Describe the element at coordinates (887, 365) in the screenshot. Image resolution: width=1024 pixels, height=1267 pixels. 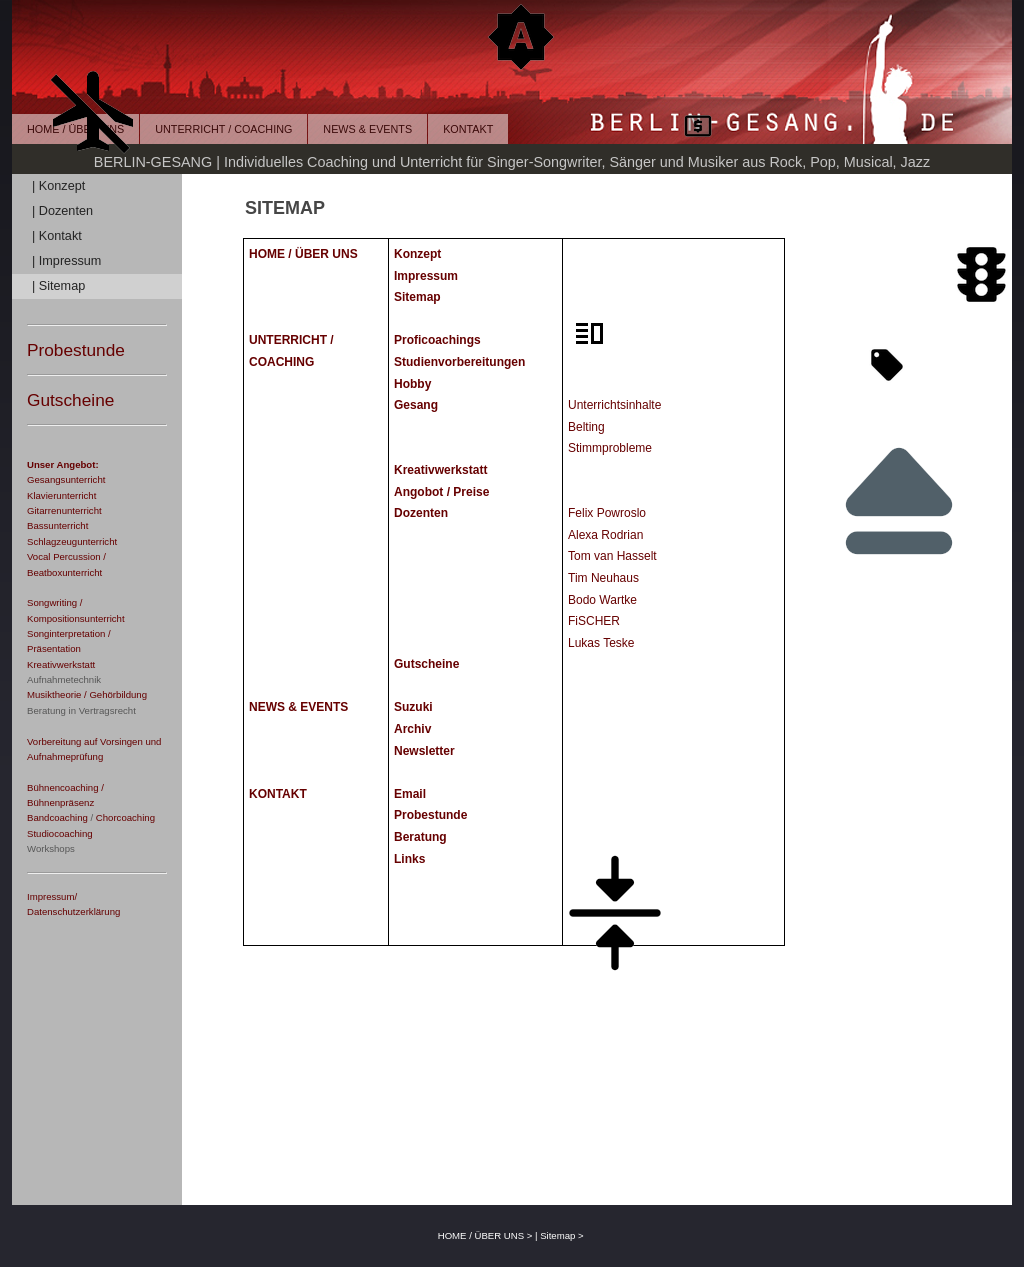
I see `add or view tags for an item` at that location.